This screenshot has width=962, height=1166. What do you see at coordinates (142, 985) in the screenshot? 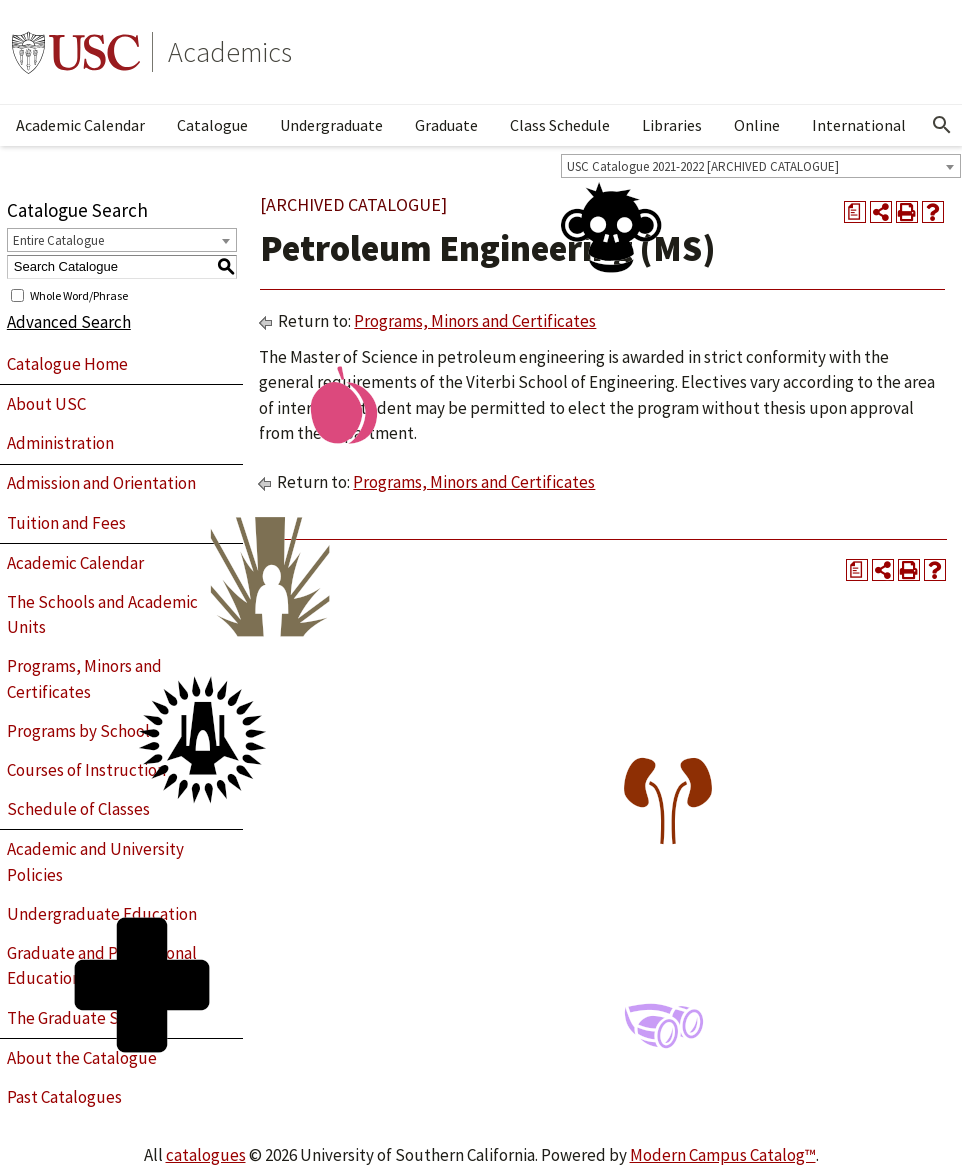
I see `indicates player health status is normal` at bounding box center [142, 985].